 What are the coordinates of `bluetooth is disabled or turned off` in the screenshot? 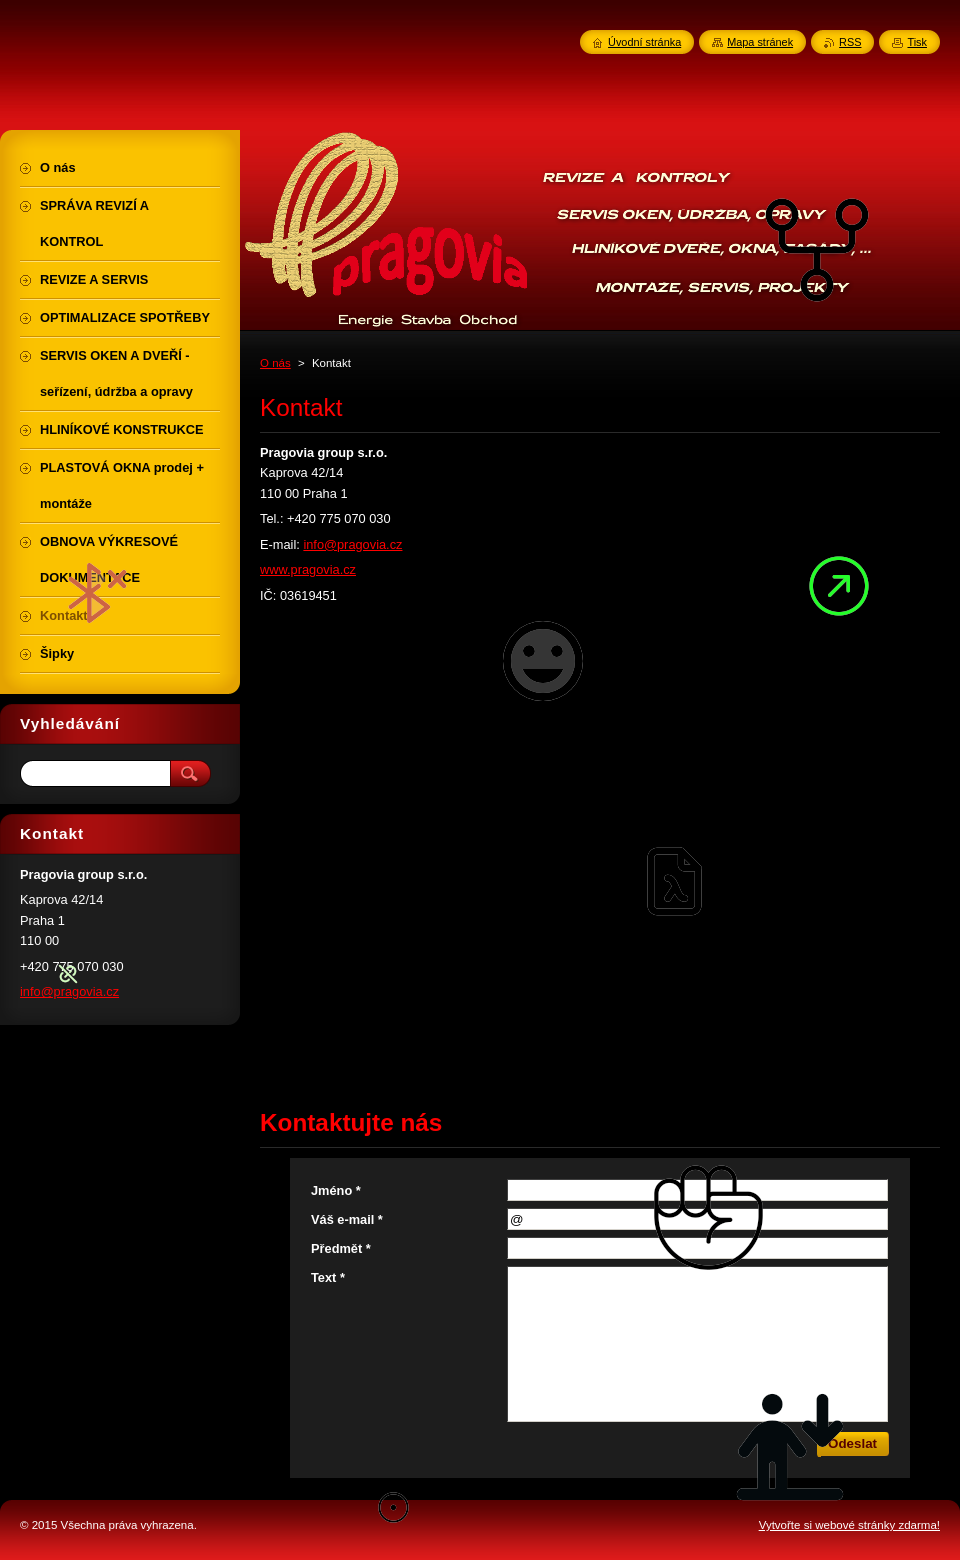 It's located at (94, 593).